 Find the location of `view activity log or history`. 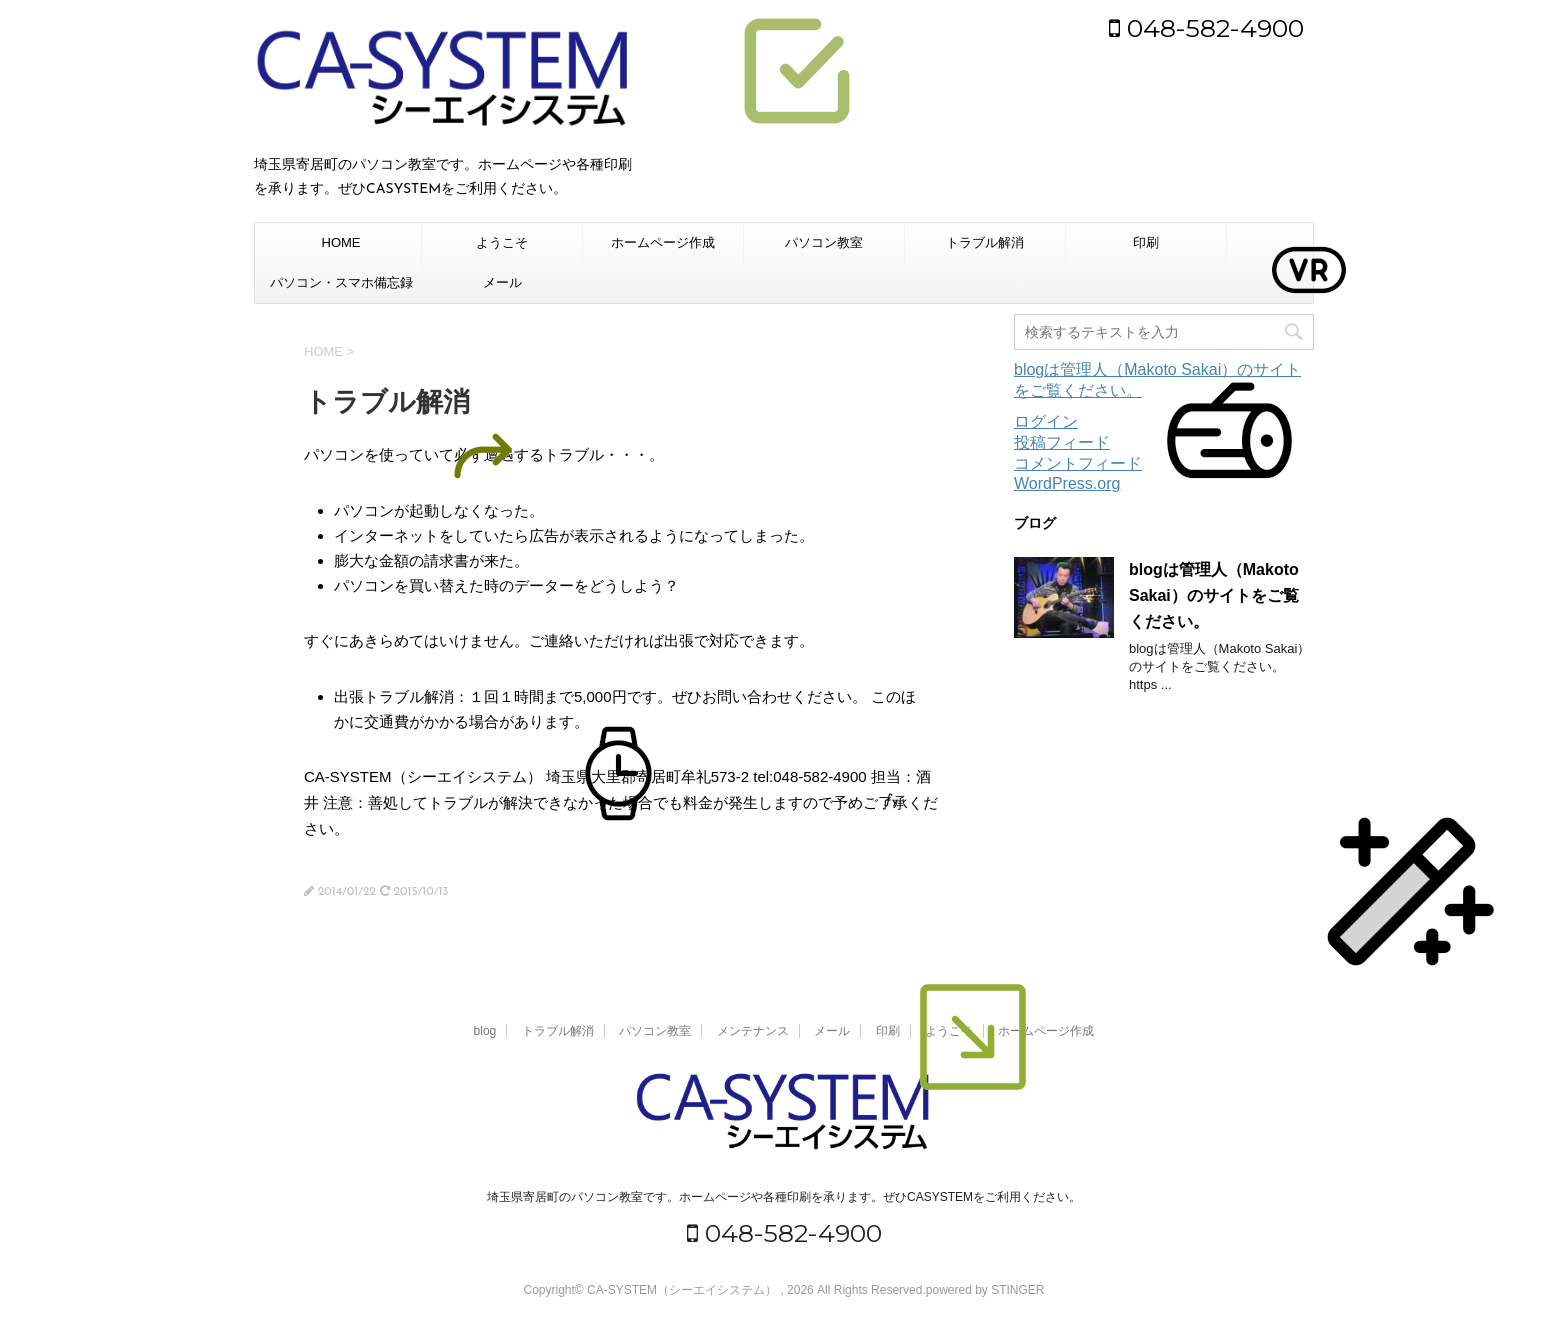

view activity log or history is located at coordinates (1229, 436).